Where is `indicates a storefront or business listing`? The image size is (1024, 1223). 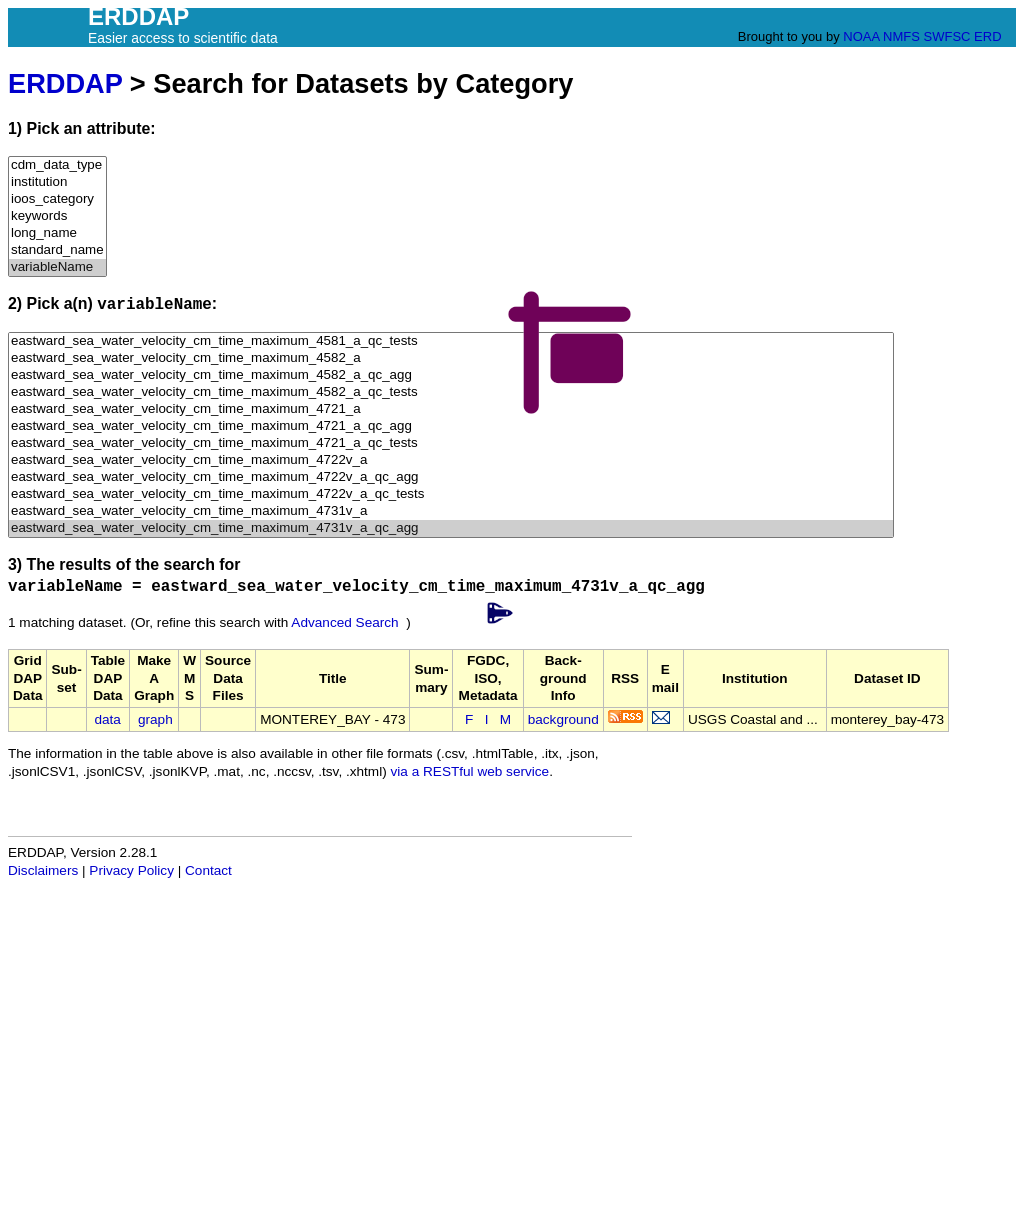
indicates a storefront or business listing is located at coordinates (569, 352).